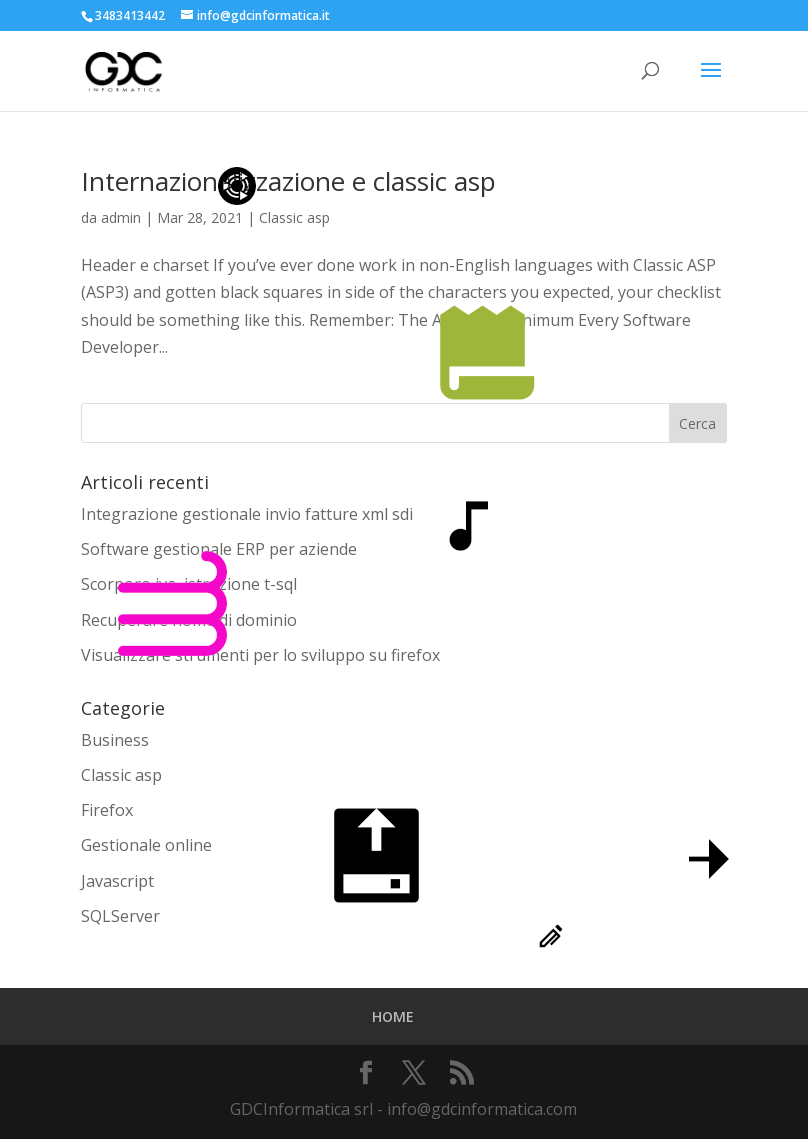 This screenshot has height=1139, width=808. I want to click on uninstall an application, so click(376, 855).